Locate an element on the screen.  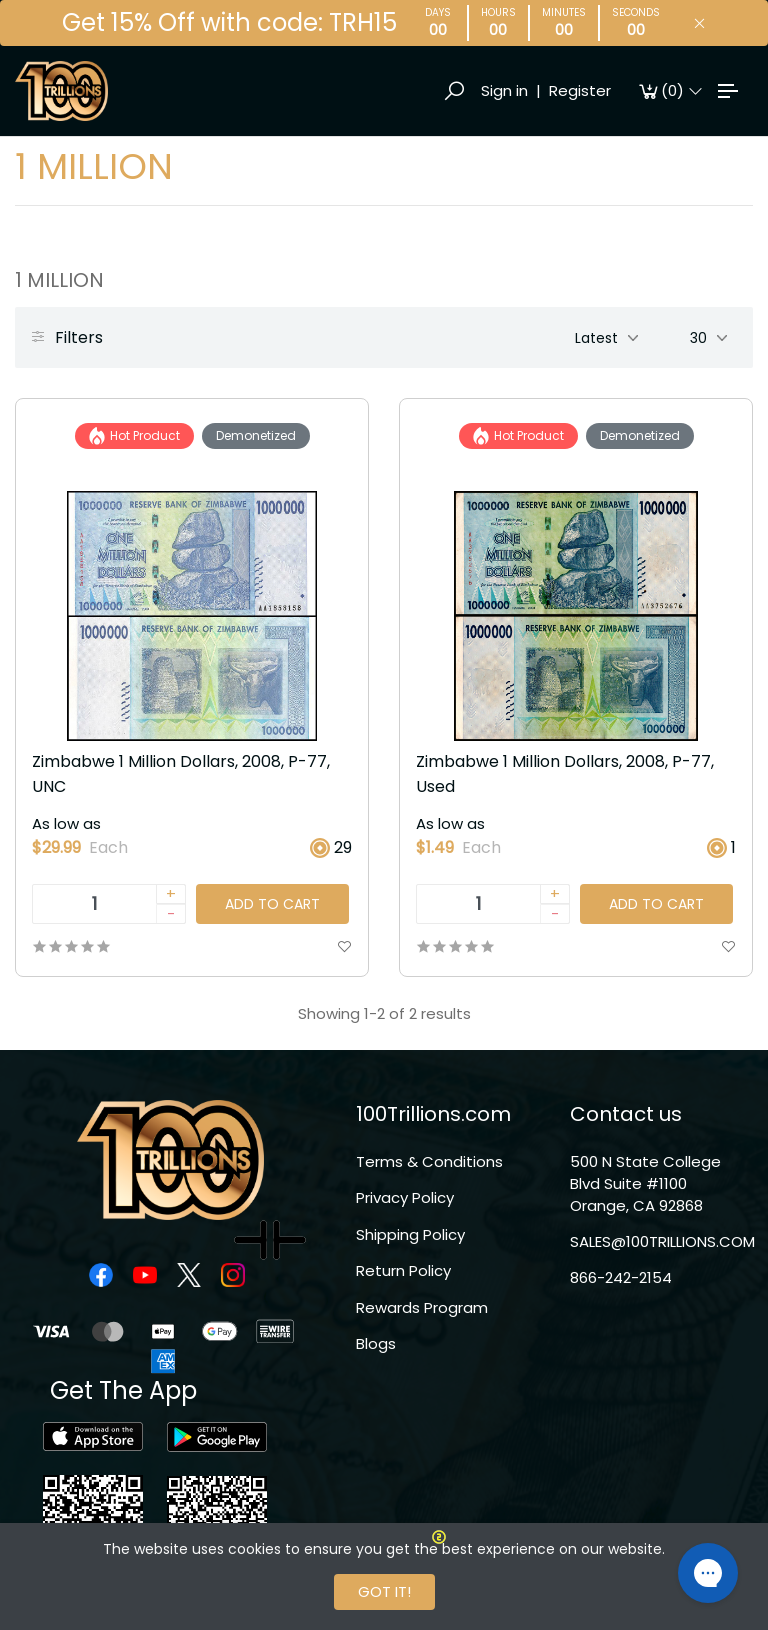
capacitor component in a circuit diagram is located at coordinates (270, 1240).